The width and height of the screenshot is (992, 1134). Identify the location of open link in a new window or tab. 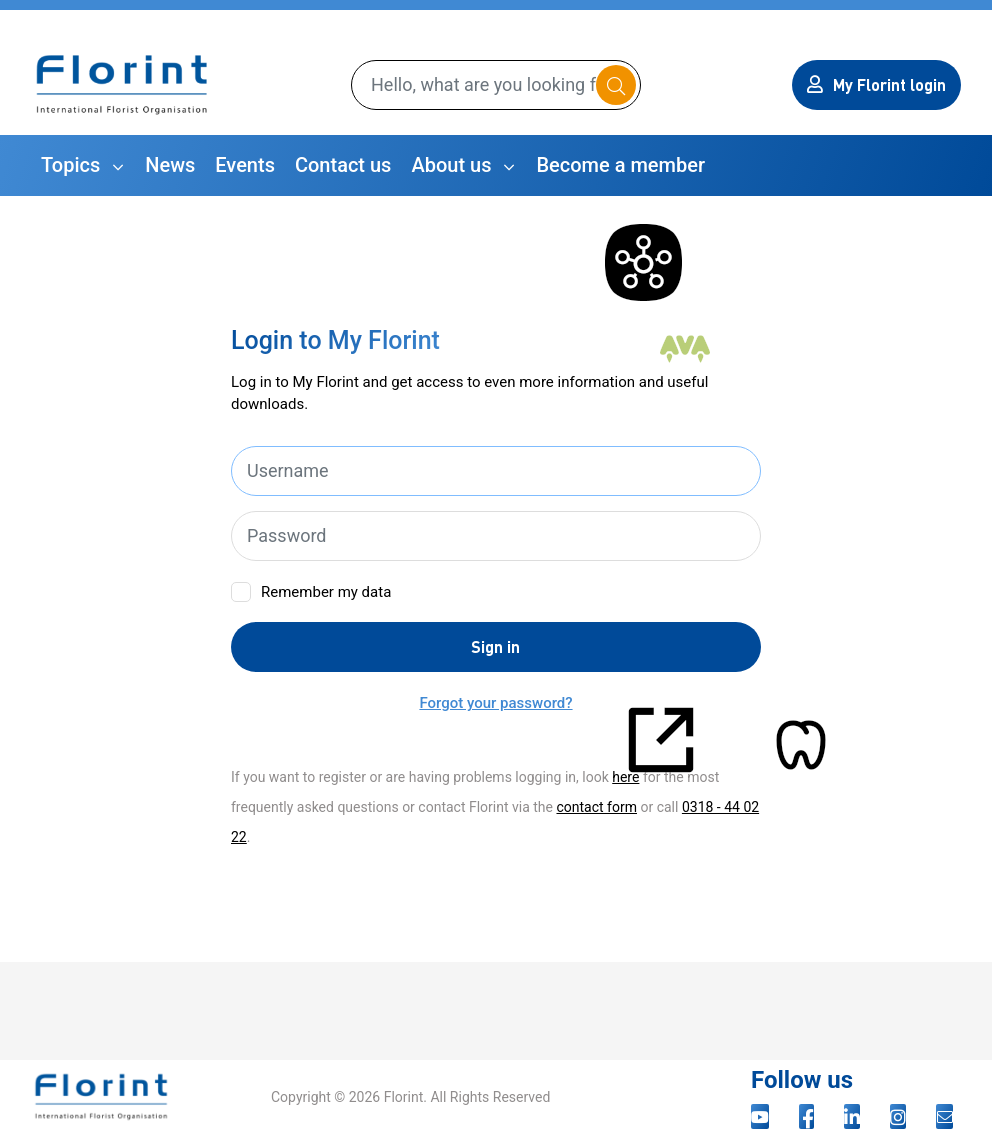
(661, 740).